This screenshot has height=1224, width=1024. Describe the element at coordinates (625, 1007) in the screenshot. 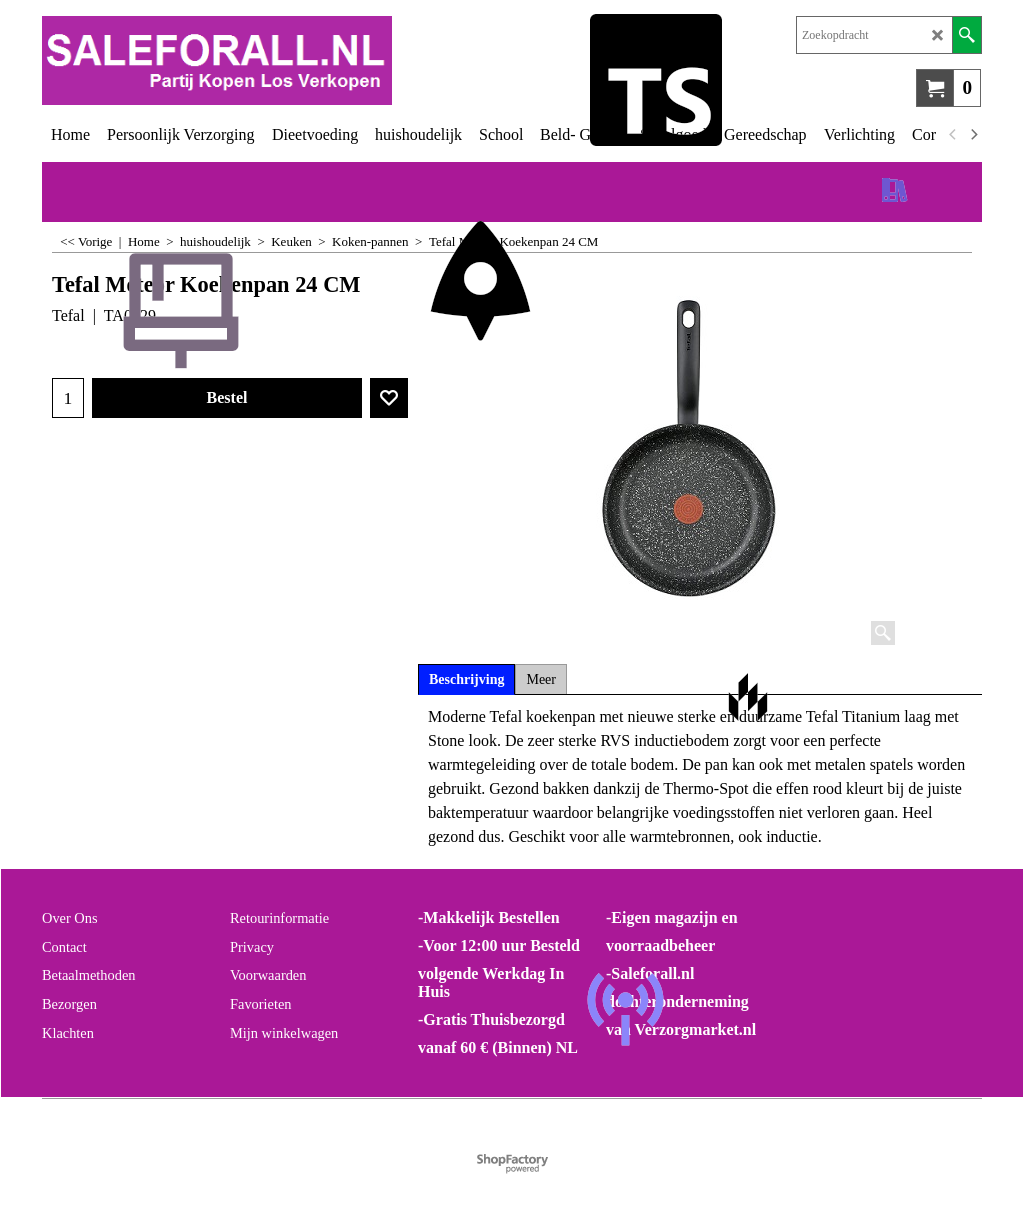

I see `start a live broadcast or stream` at that location.